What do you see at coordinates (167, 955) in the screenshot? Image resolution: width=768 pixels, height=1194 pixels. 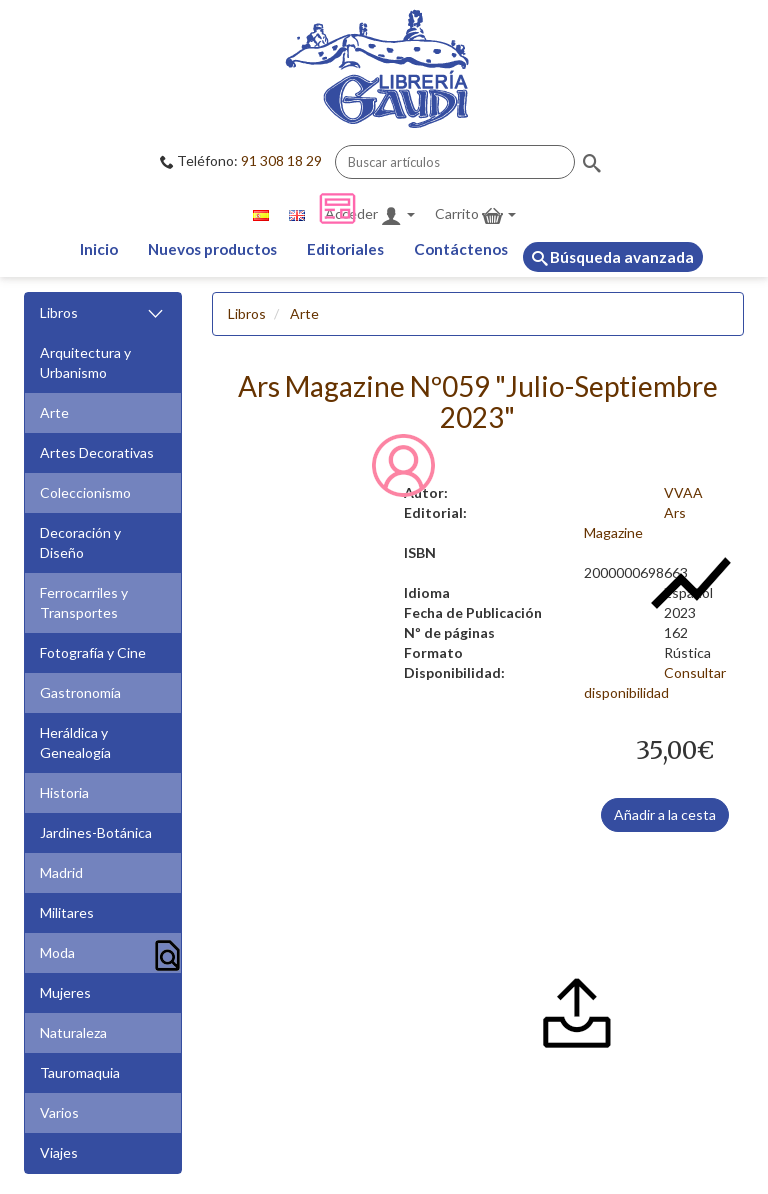 I see `search within the current document` at bounding box center [167, 955].